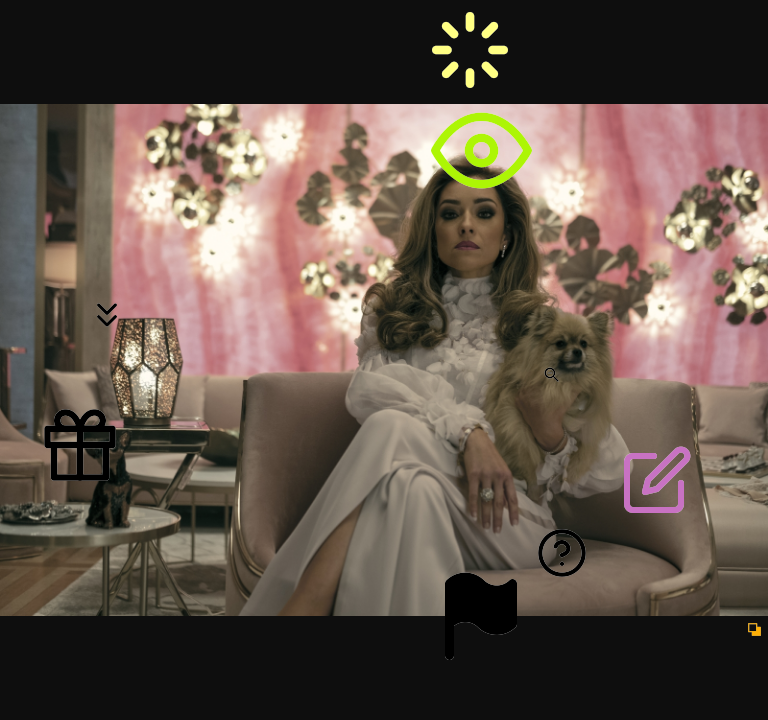  Describe the element at coordinates (80, 445) in the screenshot. I see `redeem a gift or reward` at that location.